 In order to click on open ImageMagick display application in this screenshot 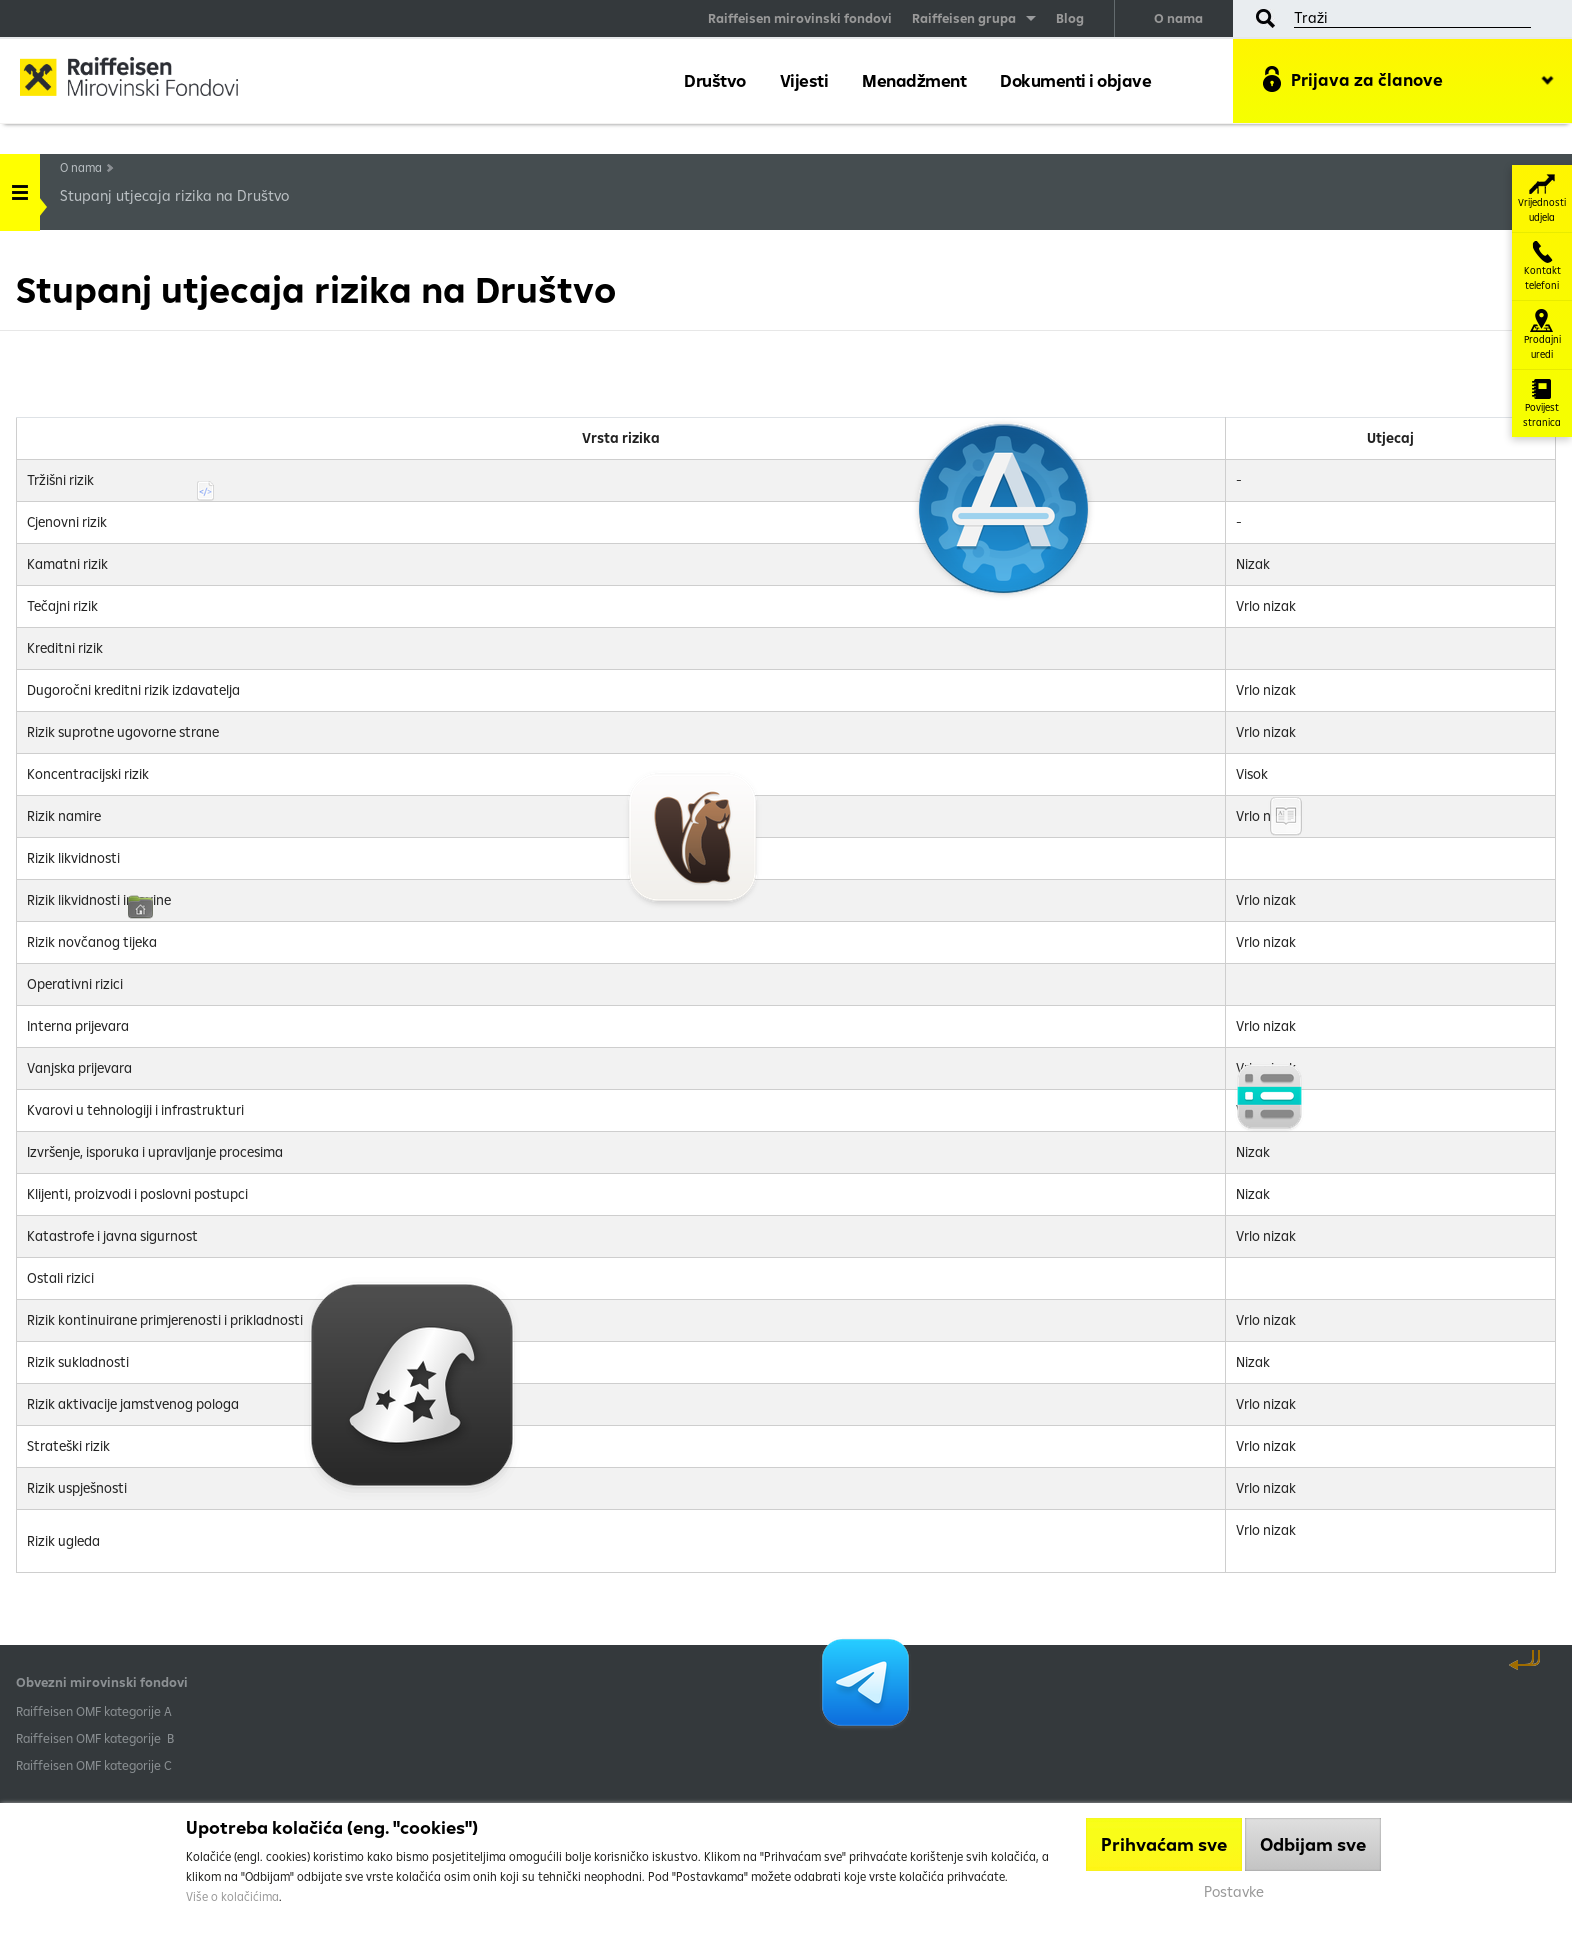, I will do `click(412, 1385)`.